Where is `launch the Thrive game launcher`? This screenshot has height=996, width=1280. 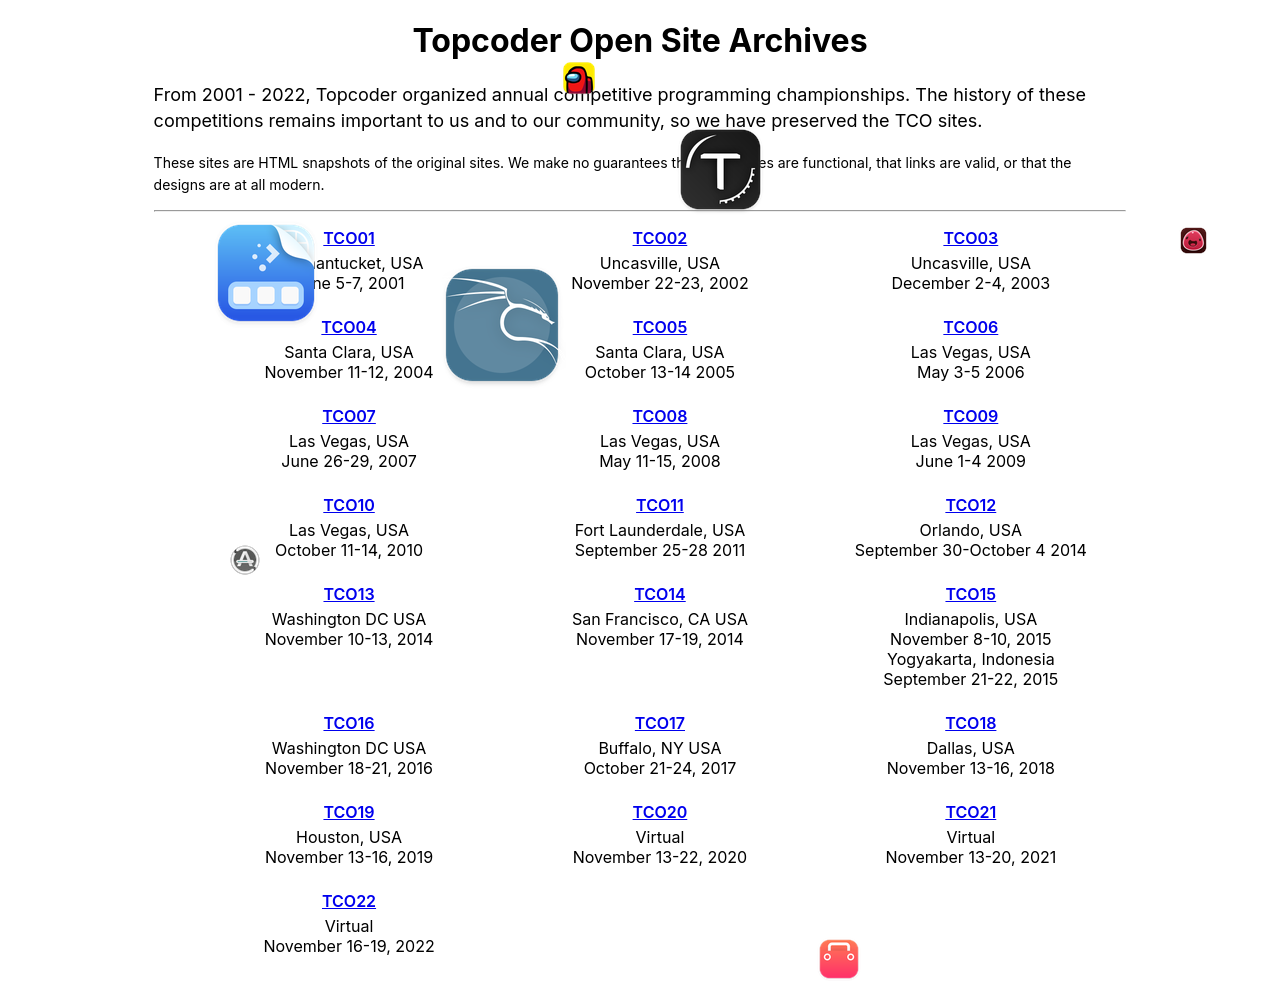 launch the Thrive game launcher is located at coordinates (720, 169).